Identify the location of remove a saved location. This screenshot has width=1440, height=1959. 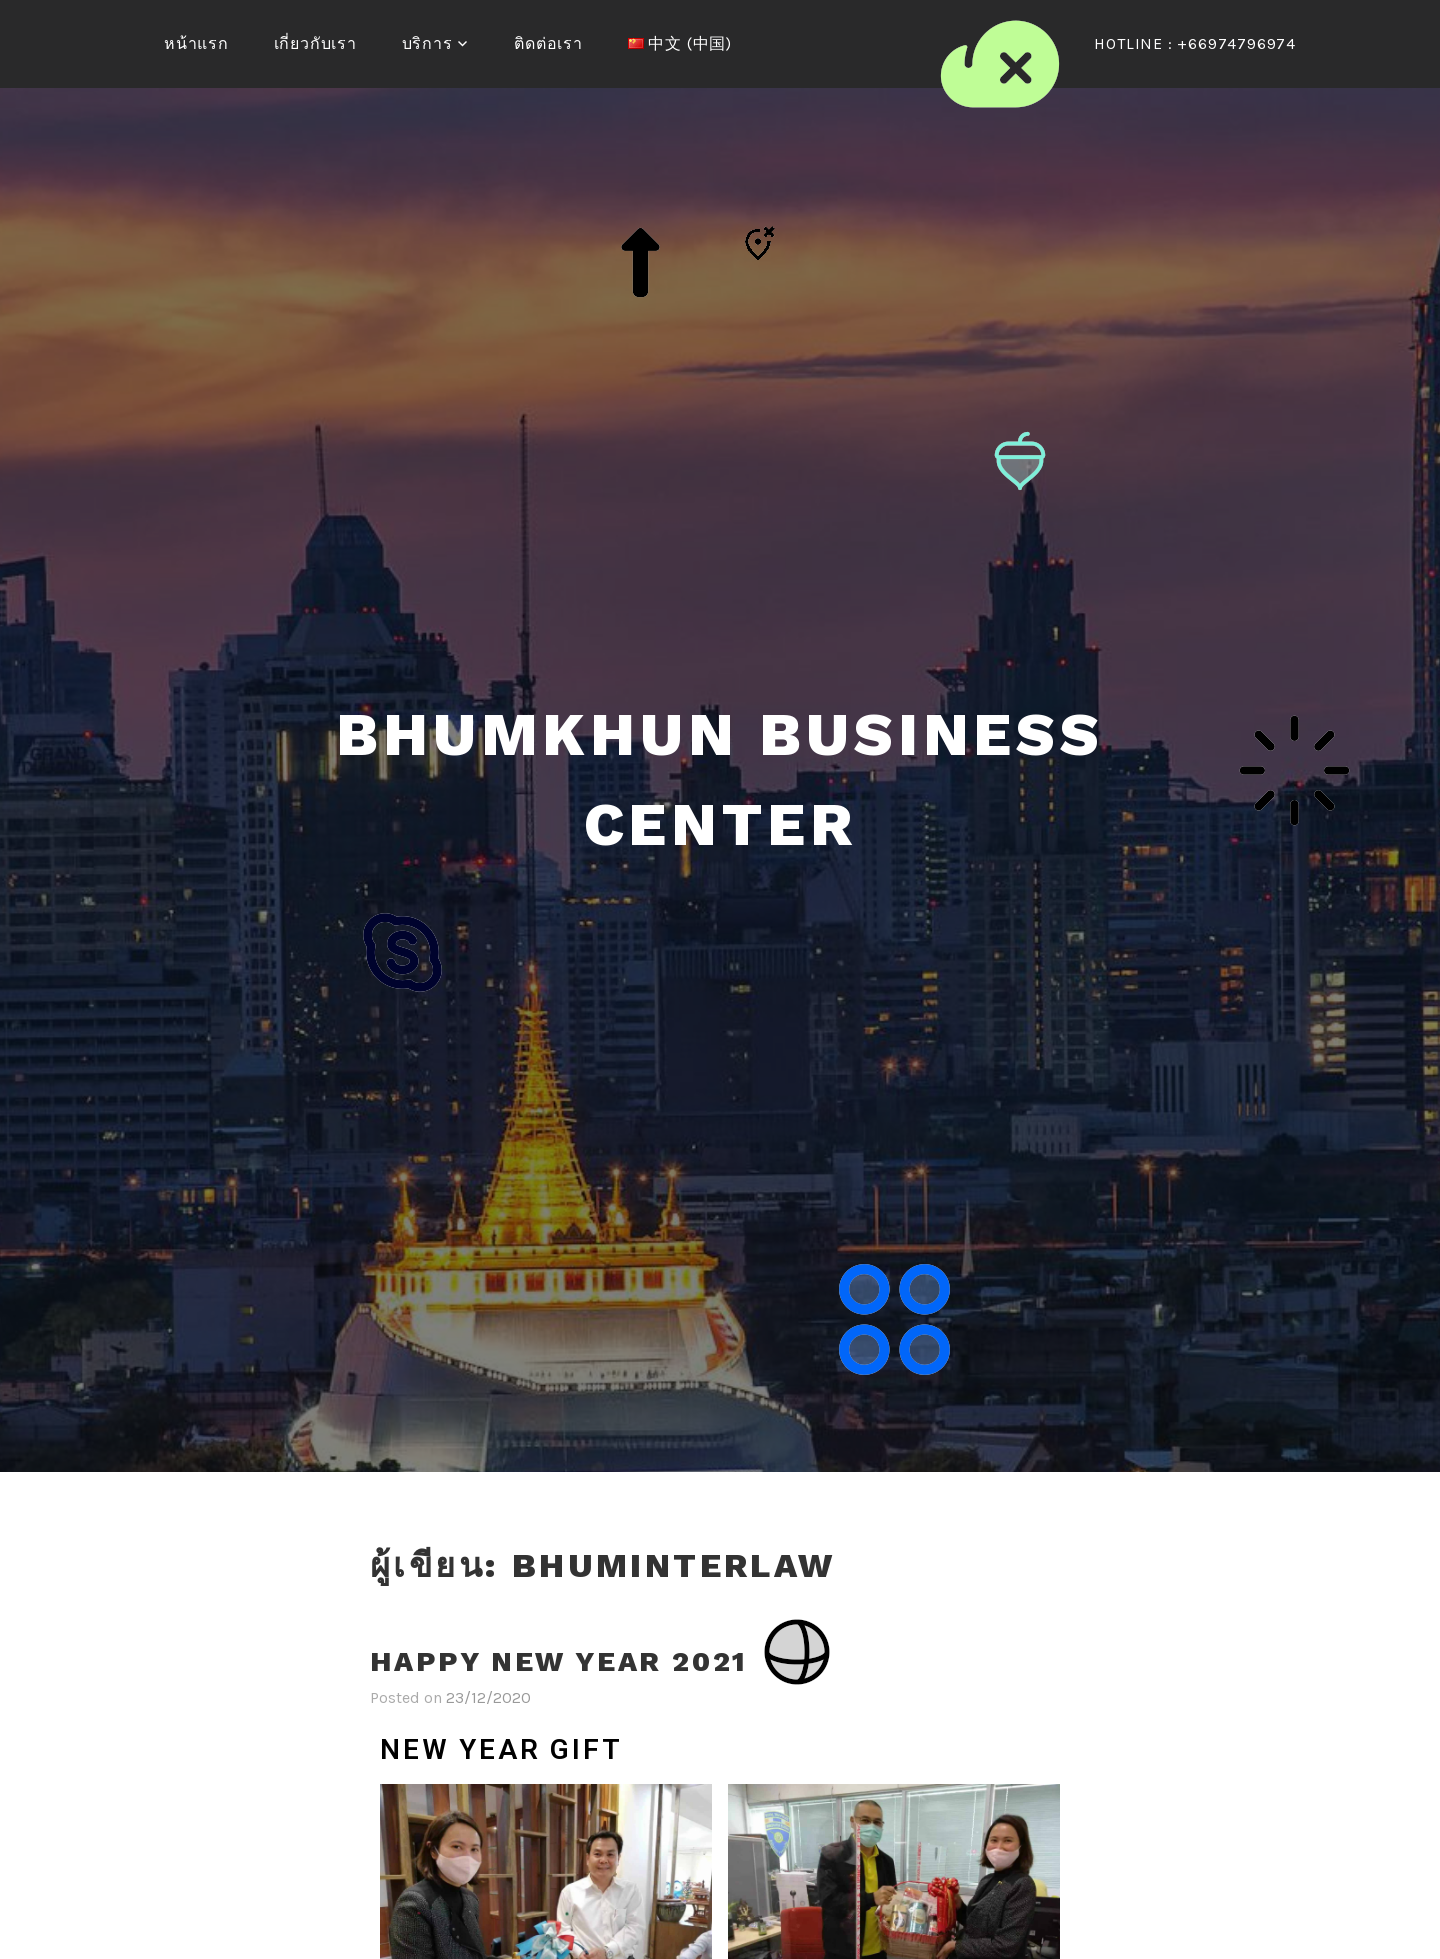
(758, 243).